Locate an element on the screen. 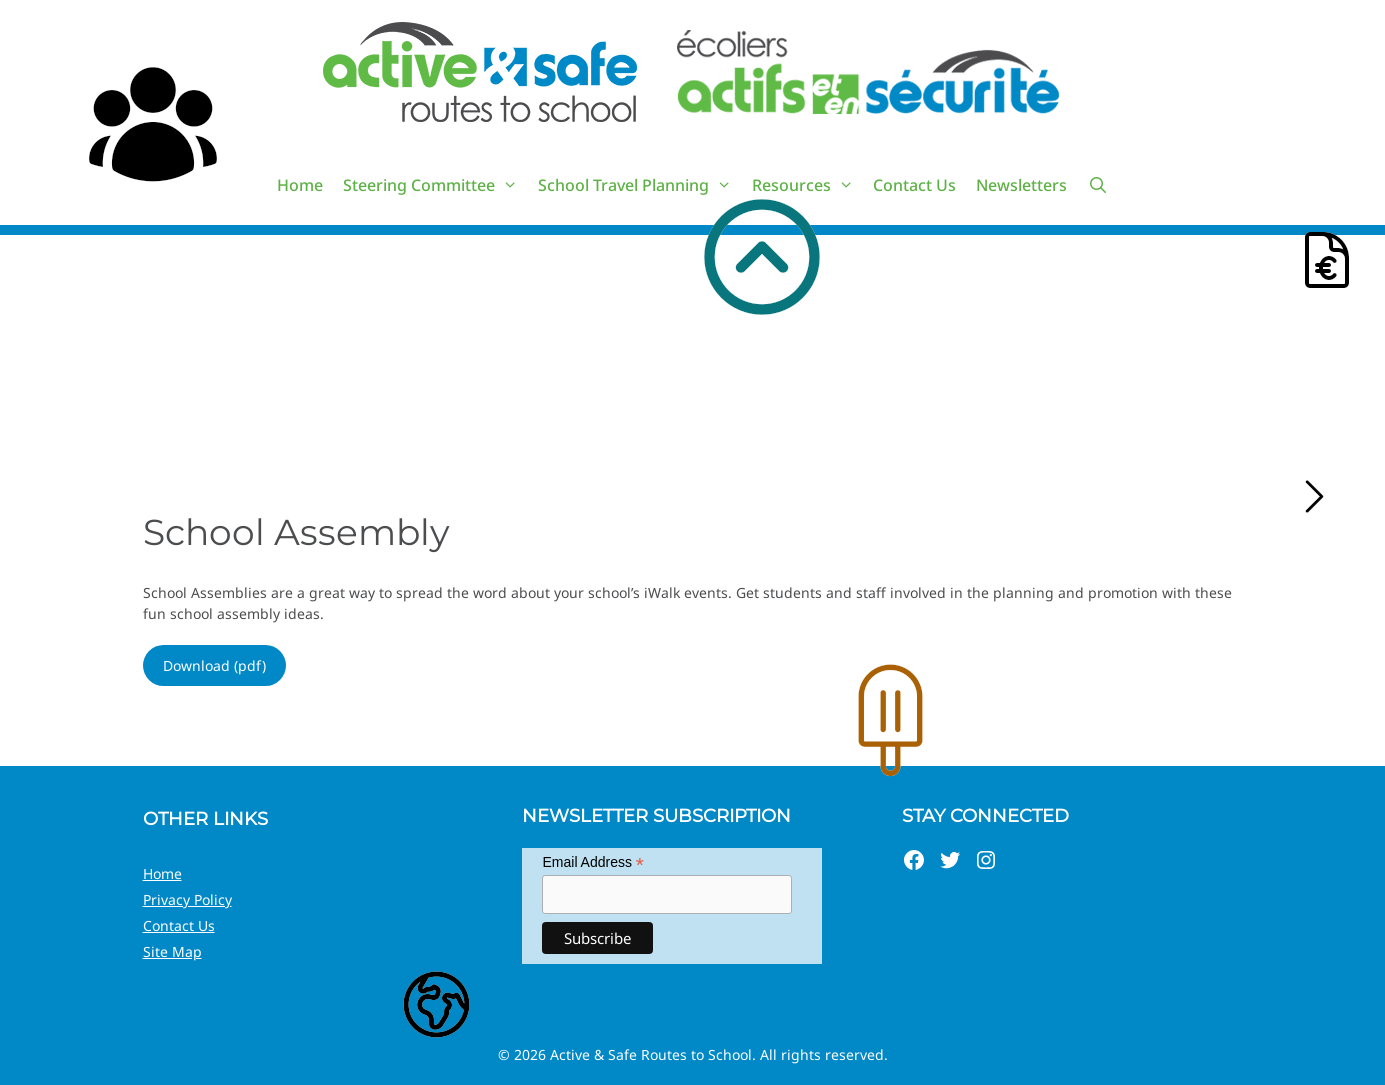 The height and width of the screenshot is (1085, 1385). switch to international or regional settings is located at coordinates (436, 1004).